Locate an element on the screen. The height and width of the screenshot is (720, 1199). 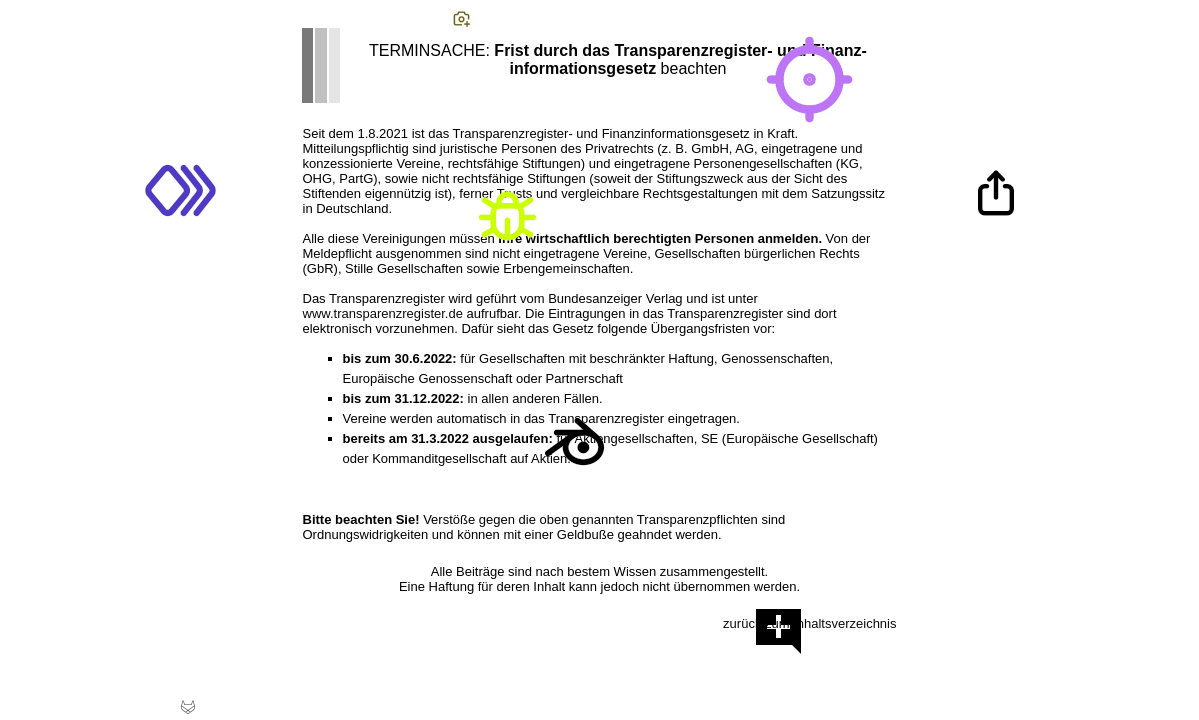
report a bug or issue is located at coordinates (507, 214).